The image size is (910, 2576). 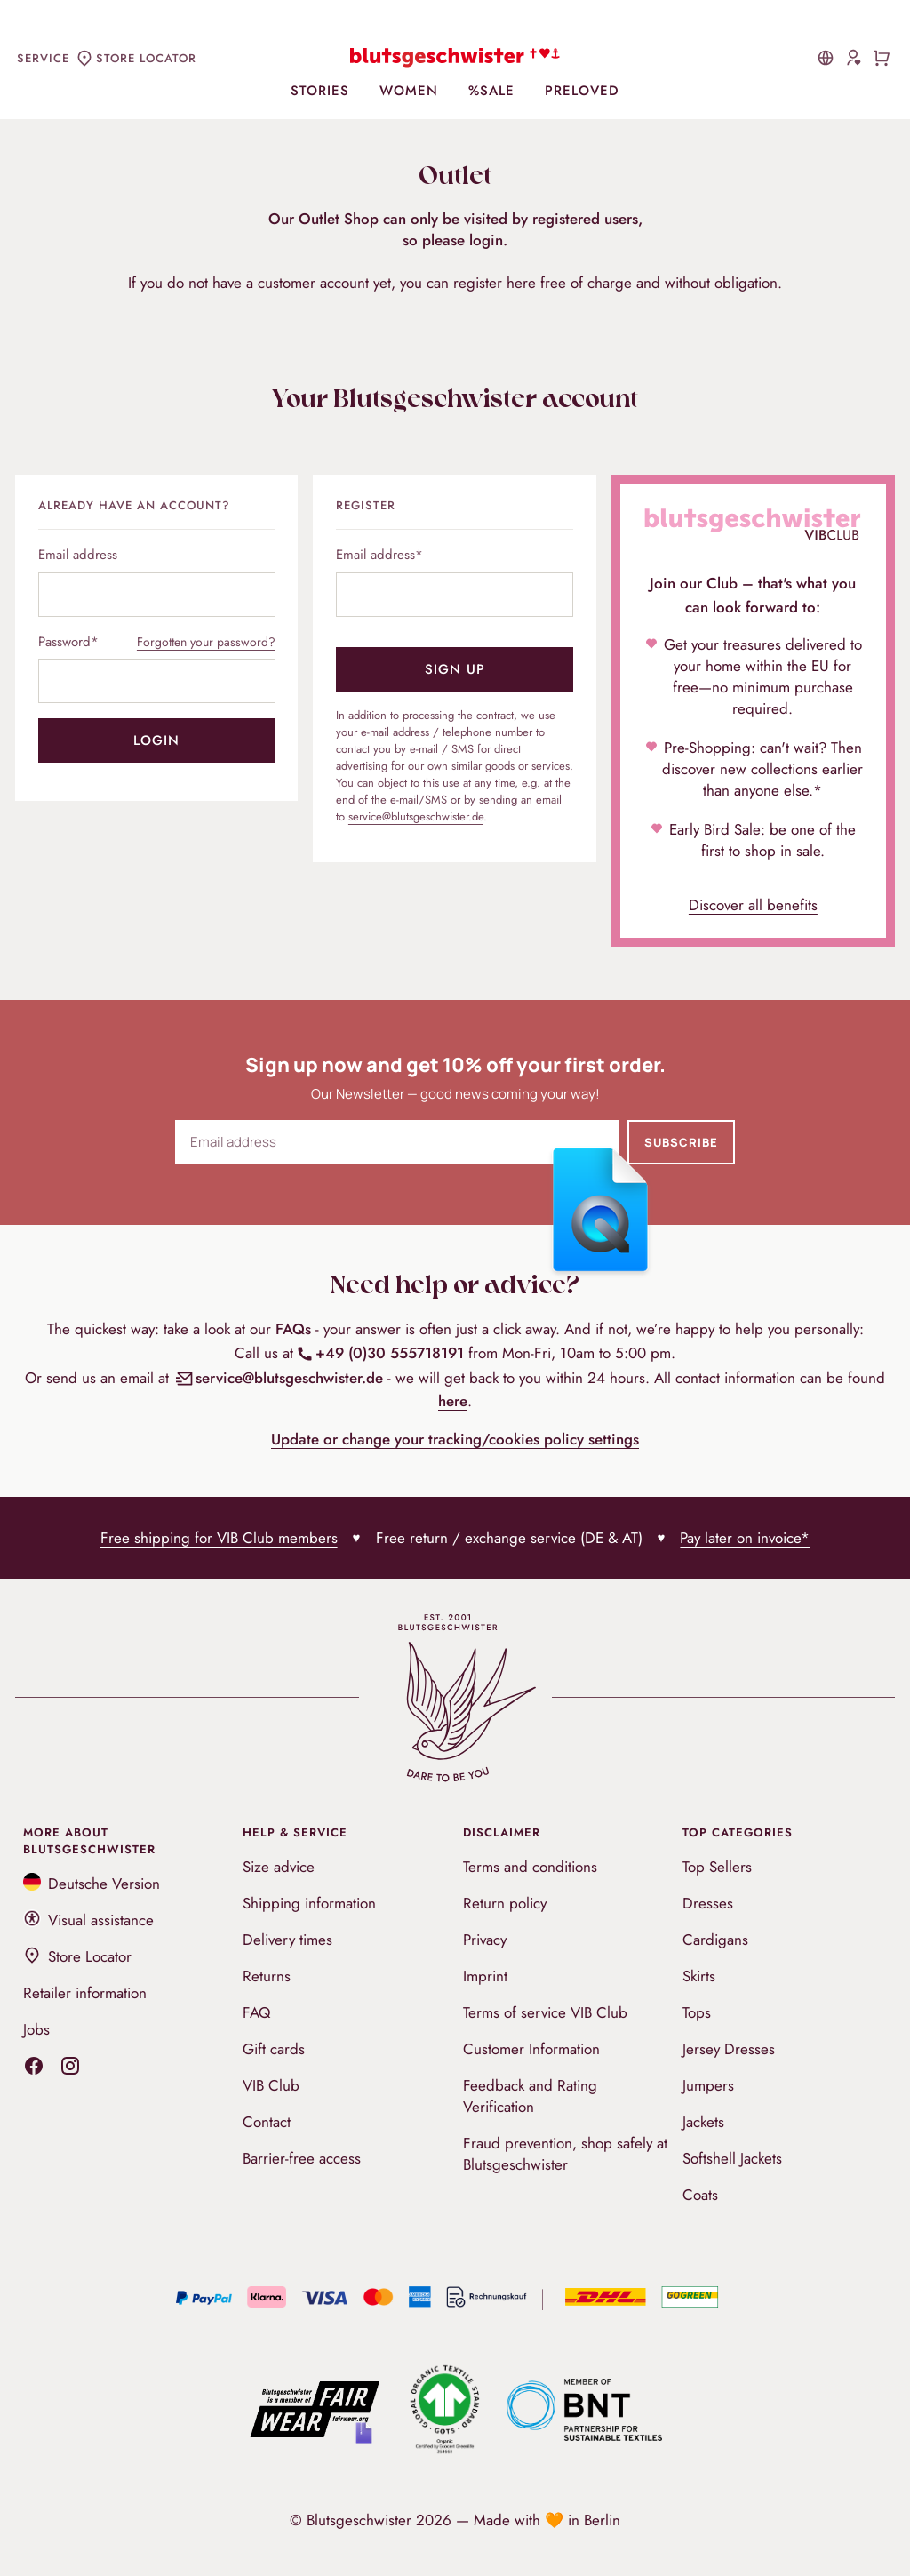 What do you see at coordinates (363, 2433) in the screenshot?
I see `a compressed bzdvi document file` at bounding box center [363, 2433].